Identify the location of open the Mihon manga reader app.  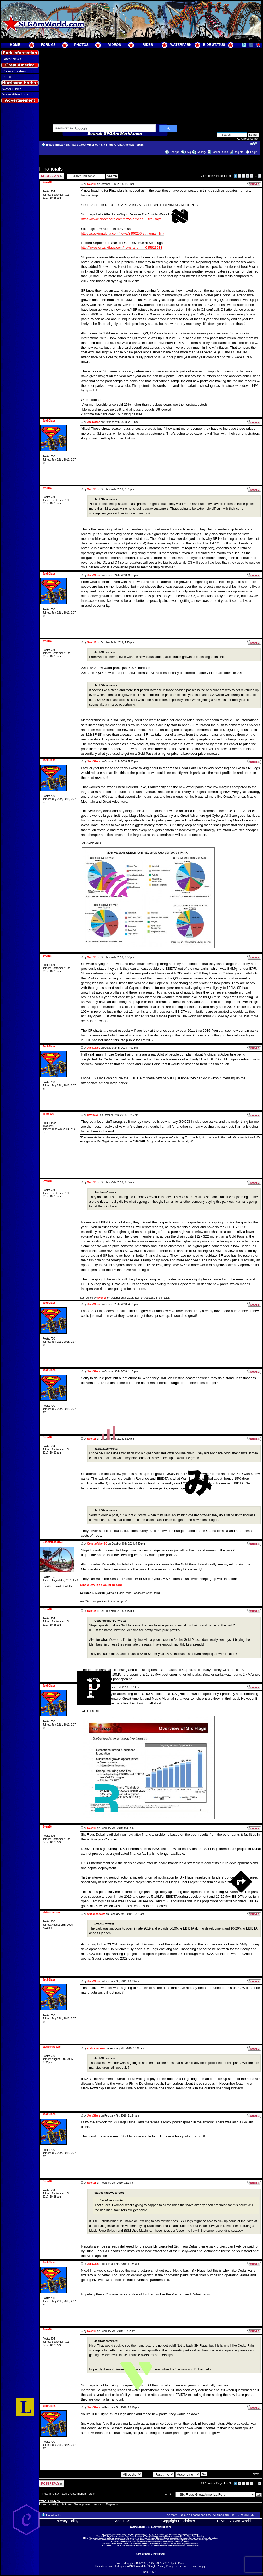
(198, 1483).